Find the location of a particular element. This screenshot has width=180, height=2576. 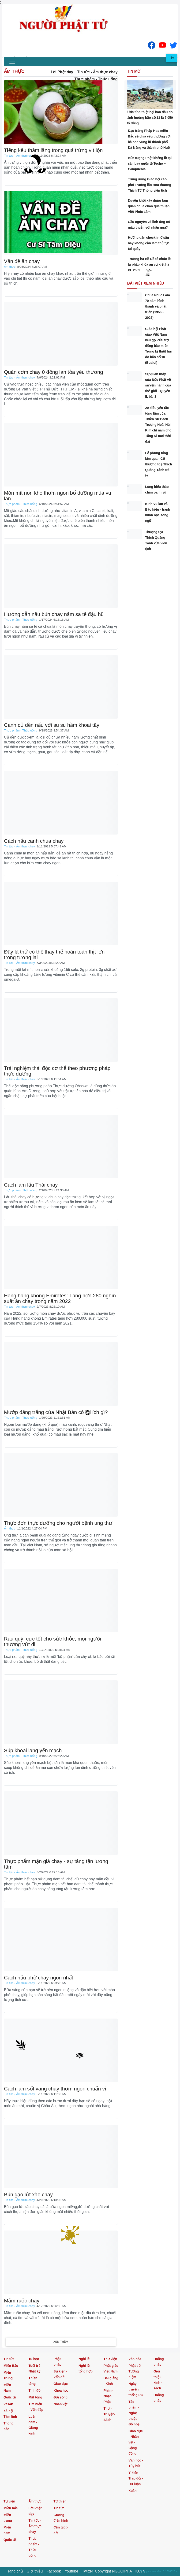

toggle night vision mode is located at coordinates (35, 165).